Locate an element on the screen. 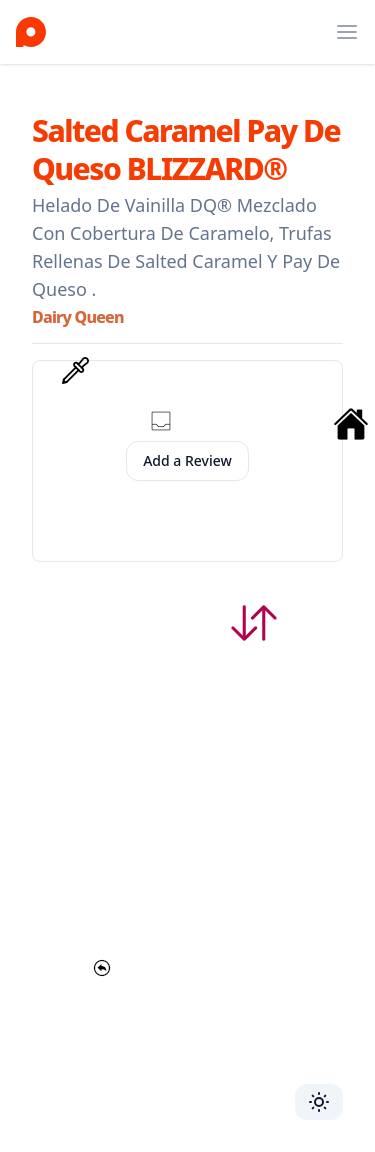  swap or reorder items vertically is located at coordinates (254, 623).